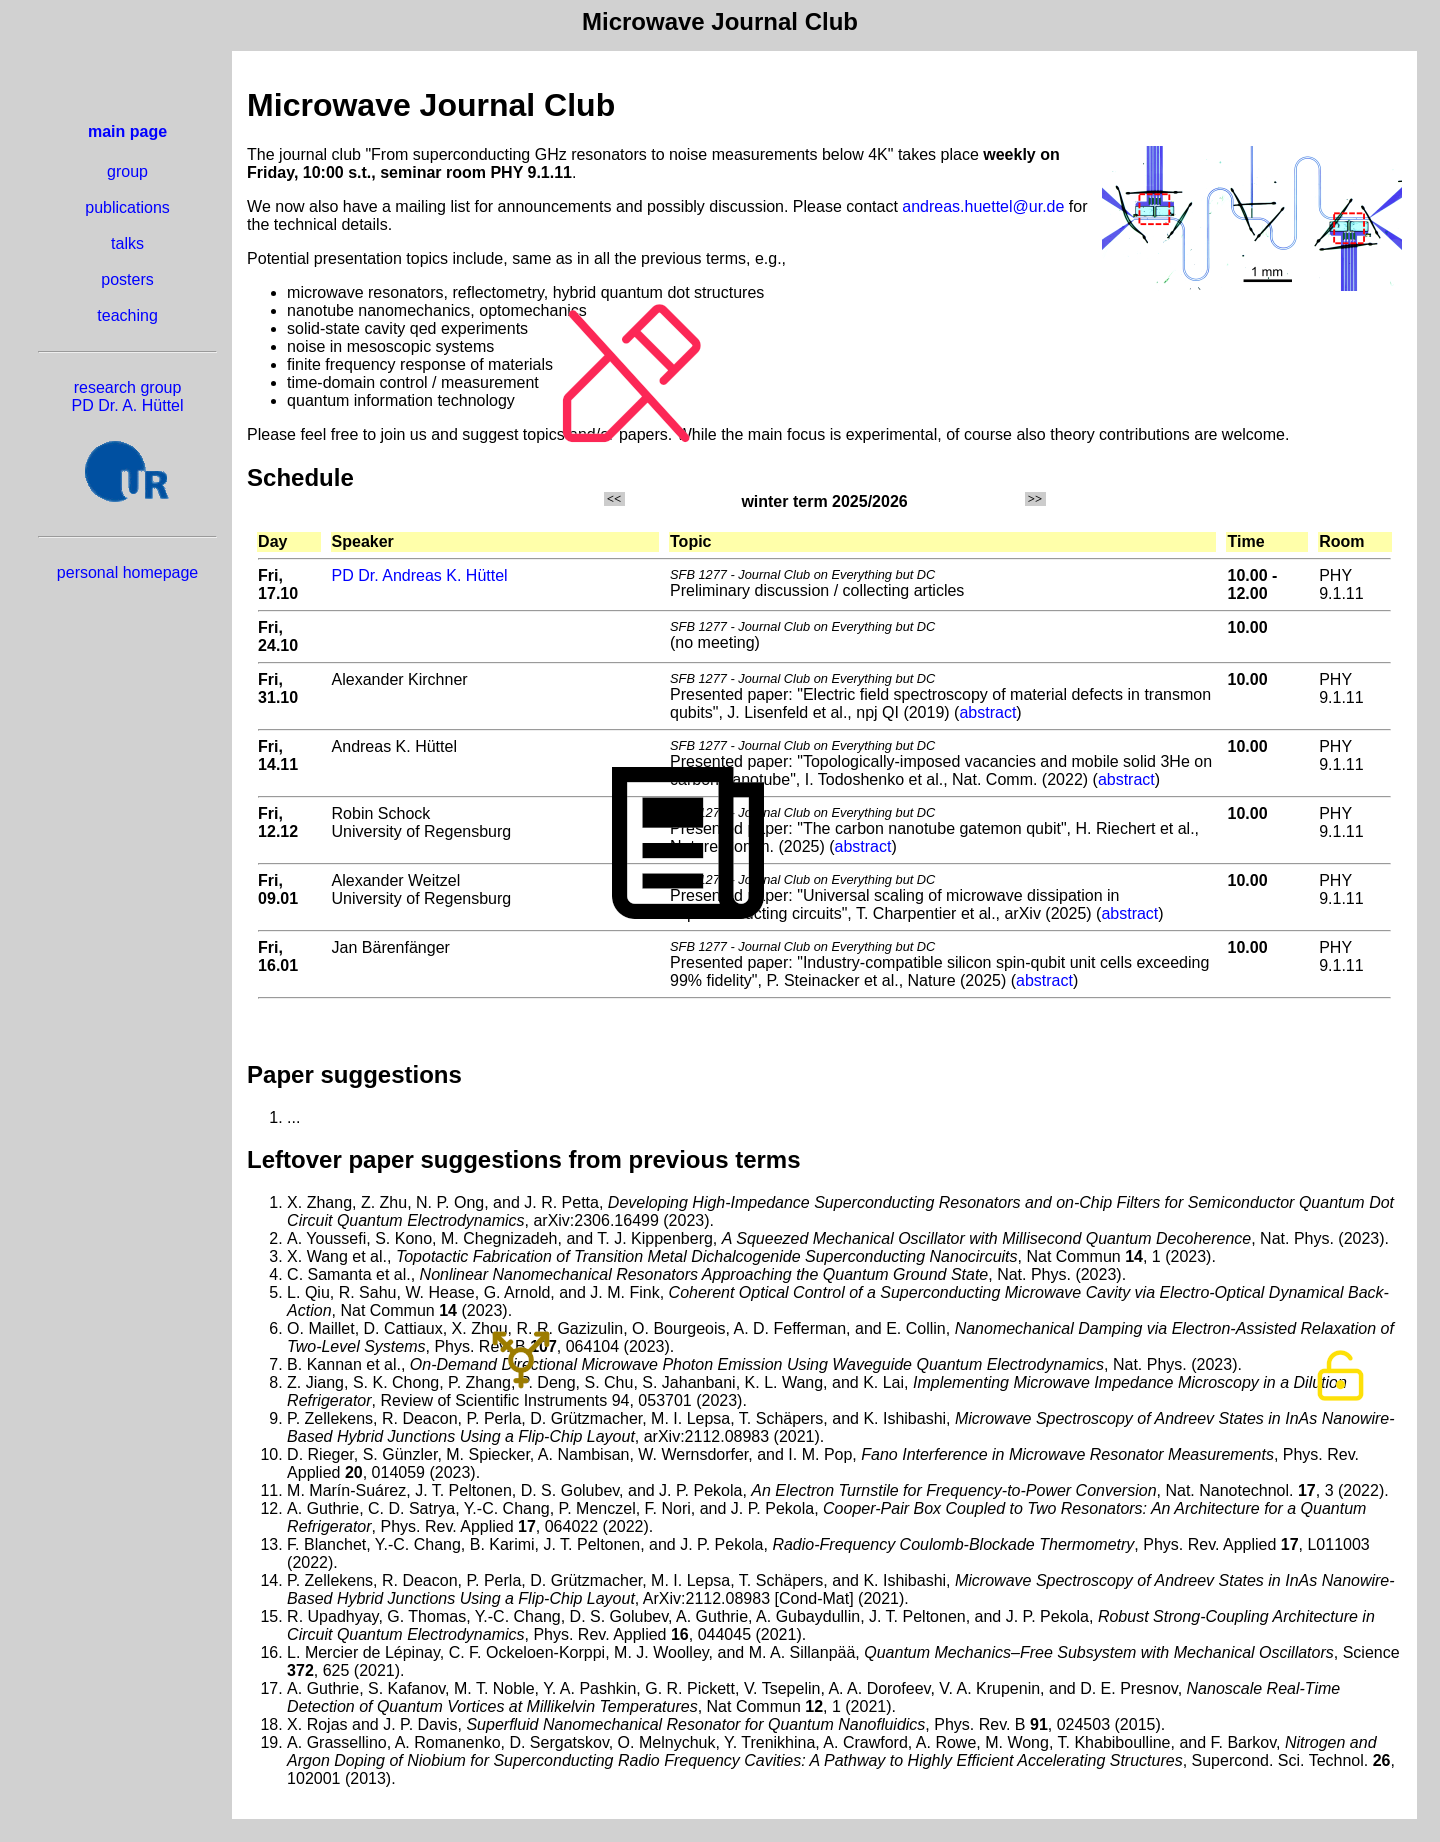 The image size is (1440, 1842). Describe the element at coordinates (521, 1360) in the screenshot. I see `indicates transgender identity option` at that location.